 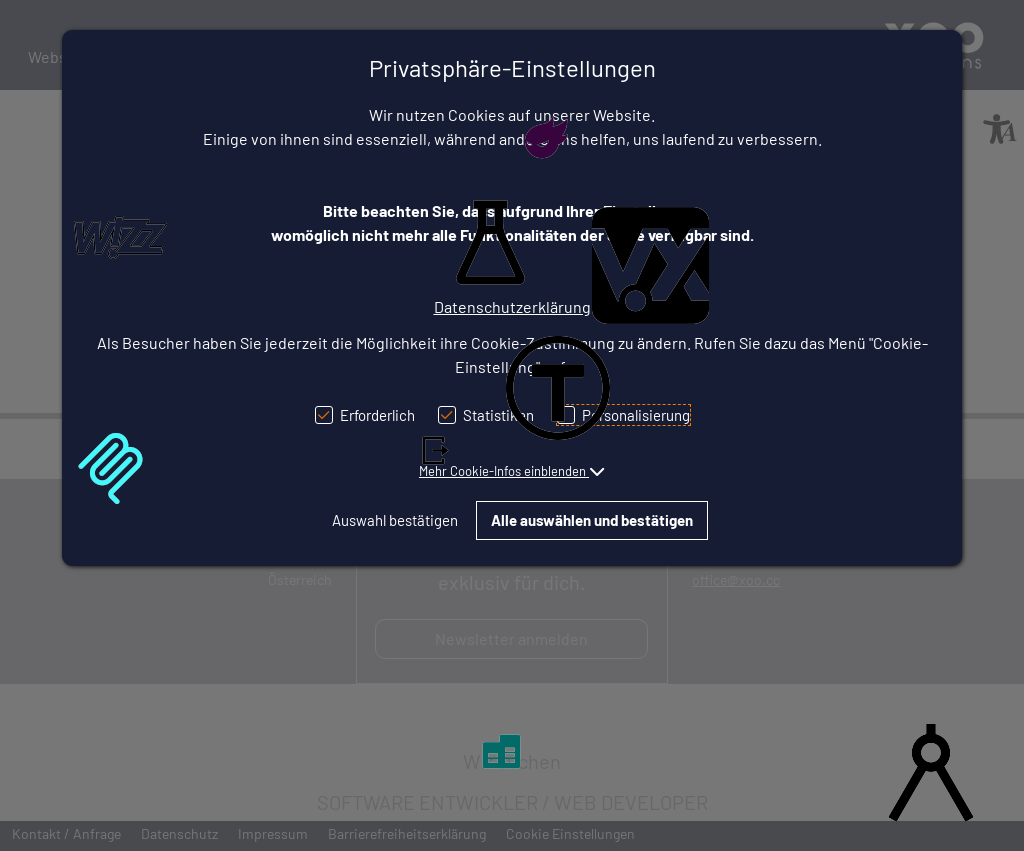 What do you see at coordinates (501, 751) in the screenshot?
I see `access database or data storage` at bounding box center [501, 751].